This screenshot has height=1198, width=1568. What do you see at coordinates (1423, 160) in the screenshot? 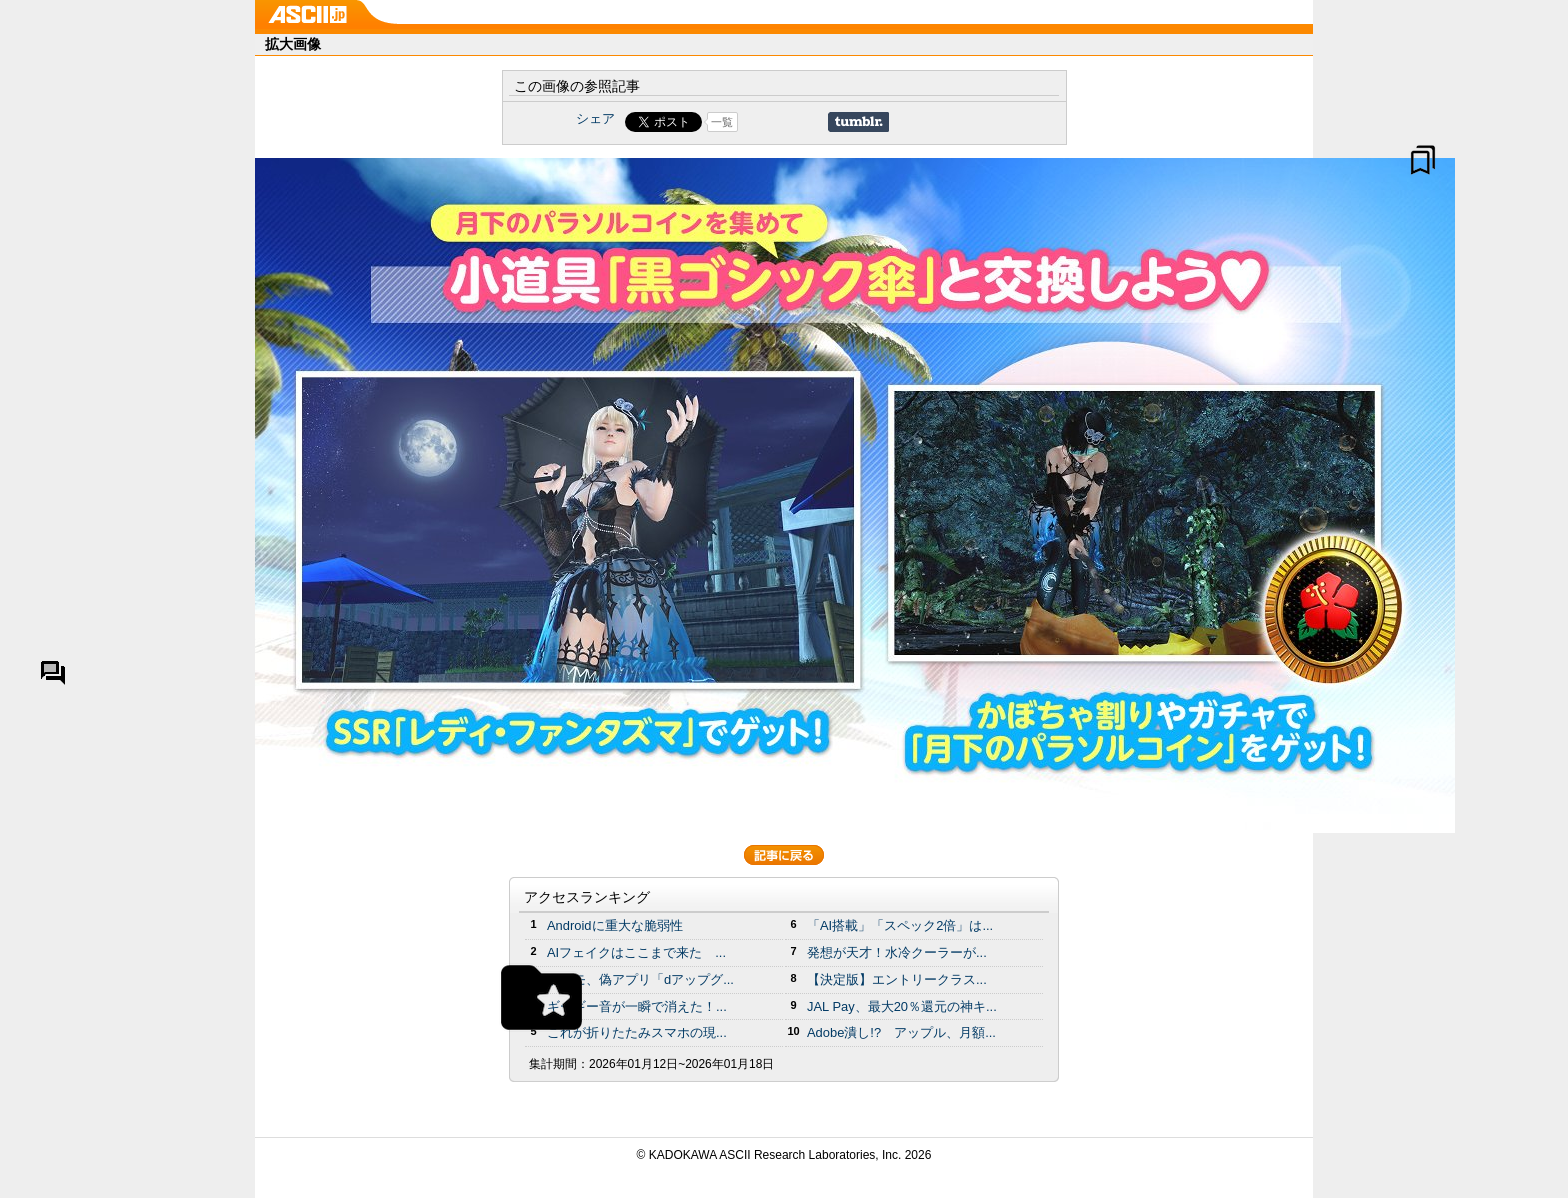
I see `view all saved bookmarks` at bounding box center [1423, 160].